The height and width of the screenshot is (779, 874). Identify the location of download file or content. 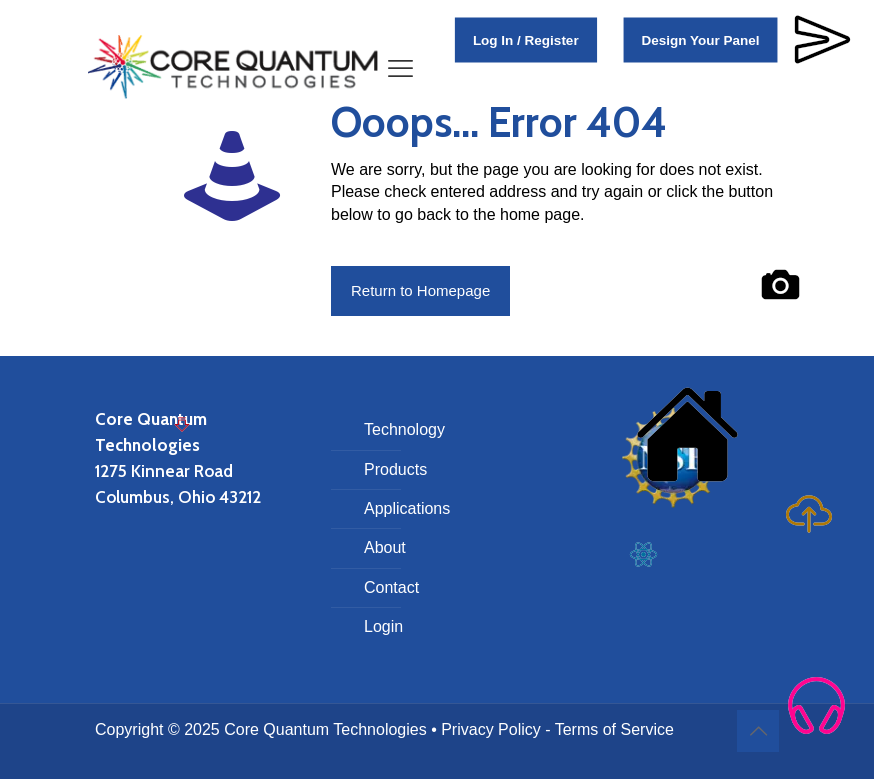
(182, 424).